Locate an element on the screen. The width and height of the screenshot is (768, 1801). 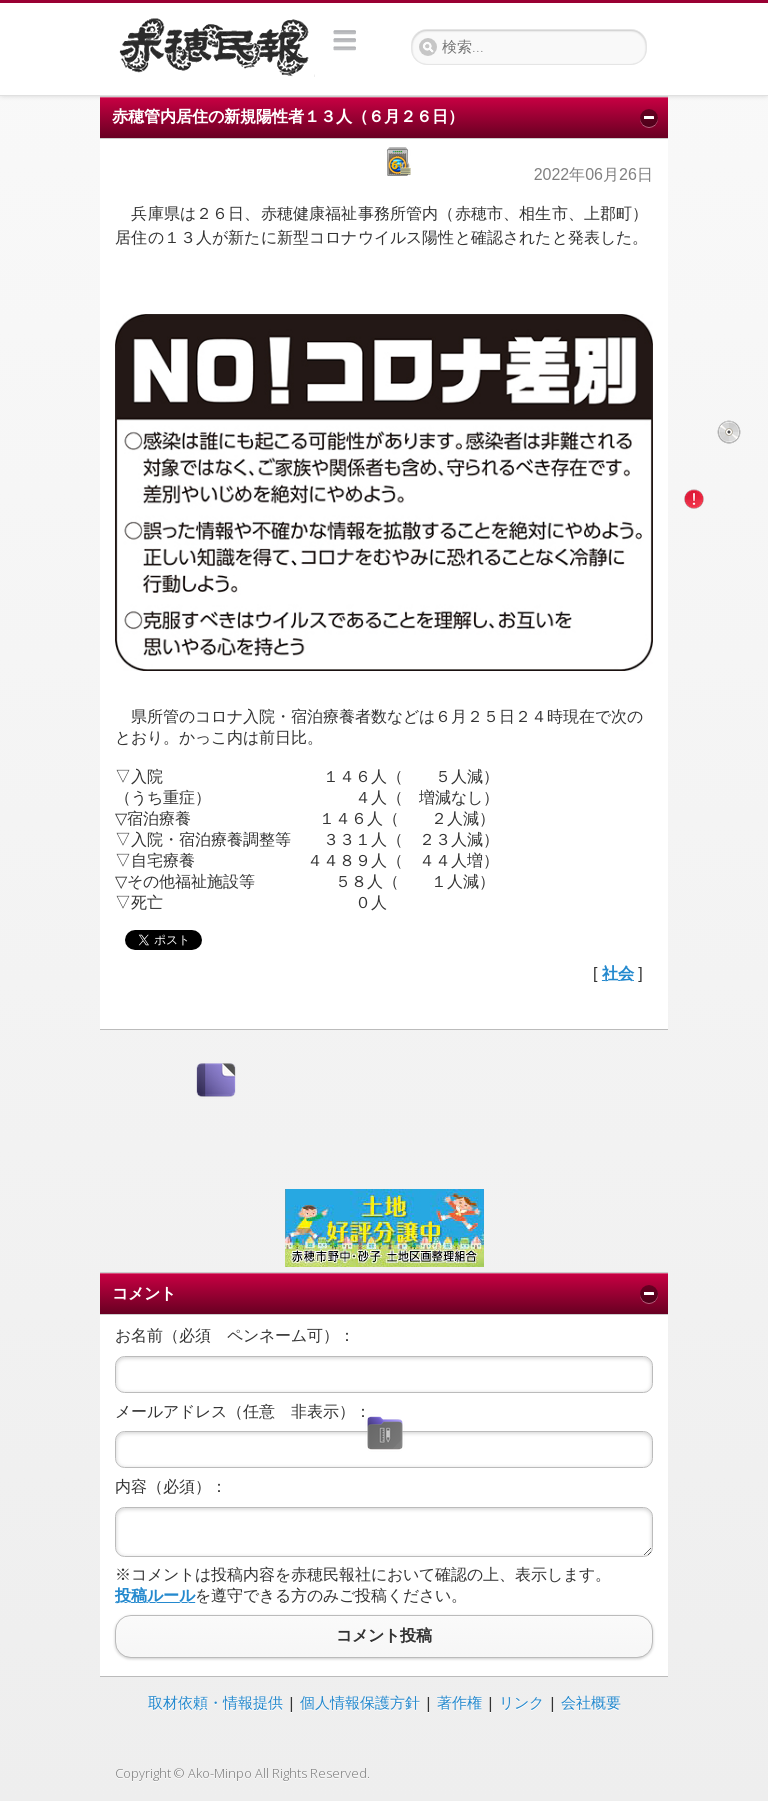
open templates folder is located at coordinates (385, 1433).